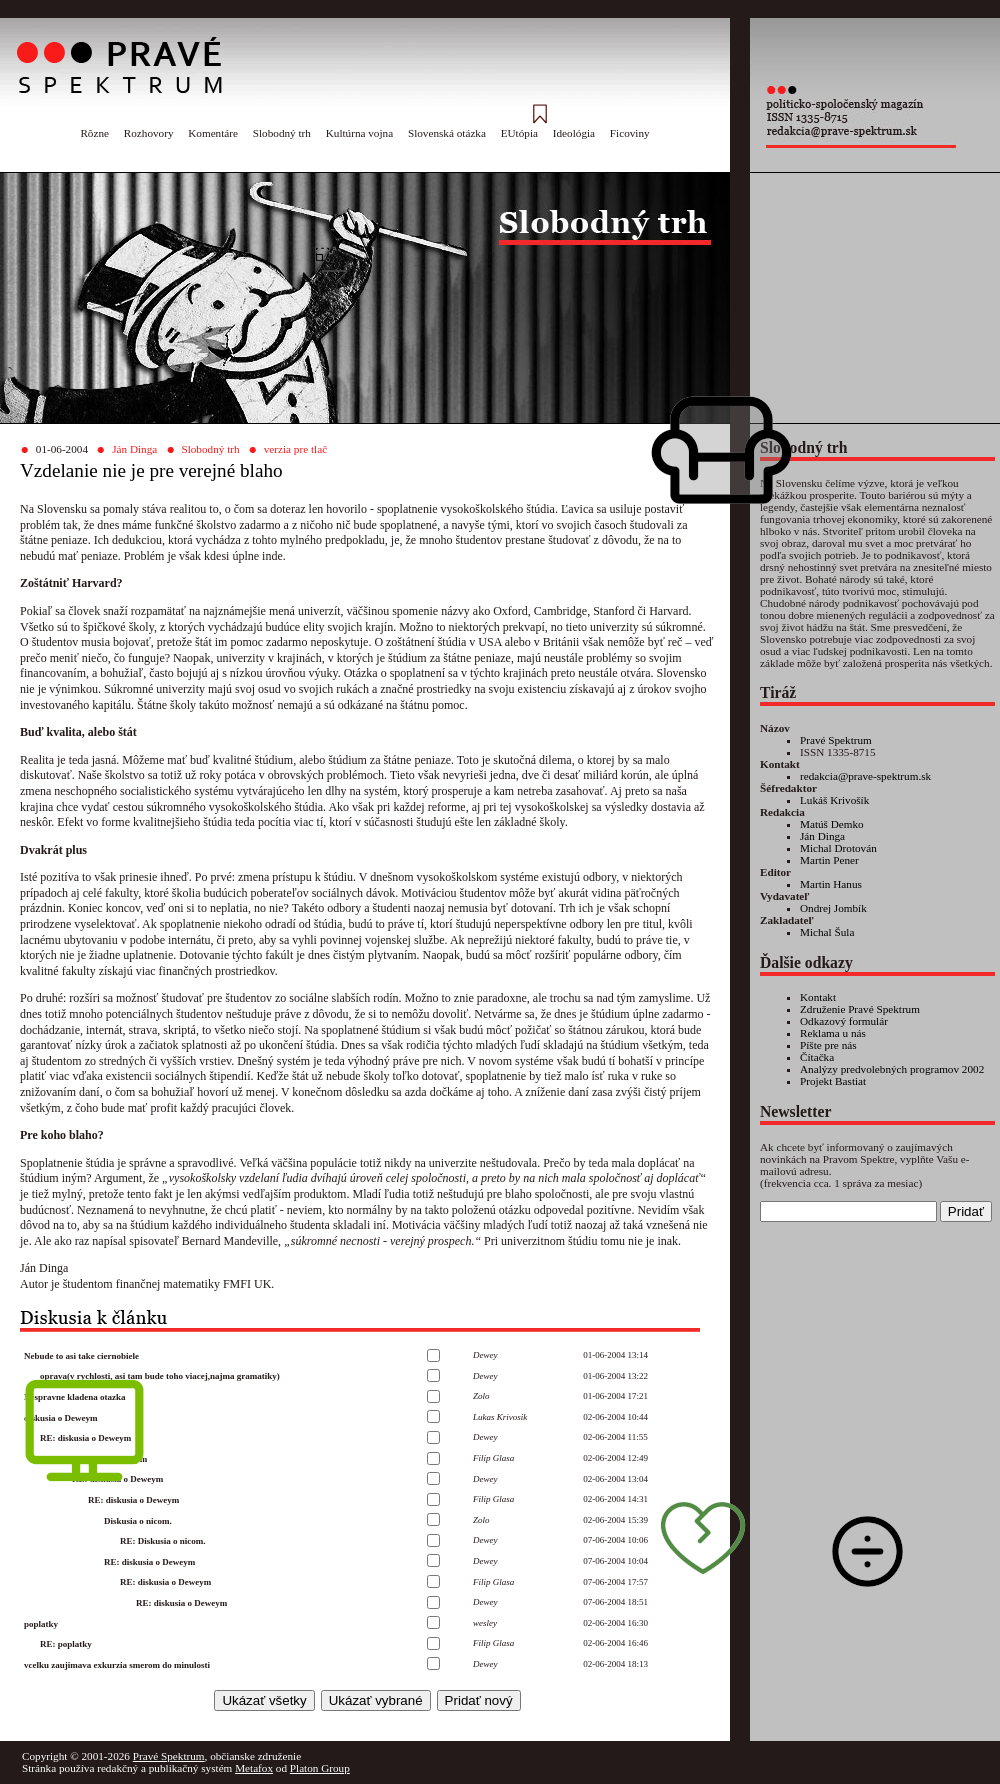 The height and width of the screenshot is (1784, 1000). Describe the element at coordinates (703, 1535) in the screenshot. I see `remove from favorites` at that location.